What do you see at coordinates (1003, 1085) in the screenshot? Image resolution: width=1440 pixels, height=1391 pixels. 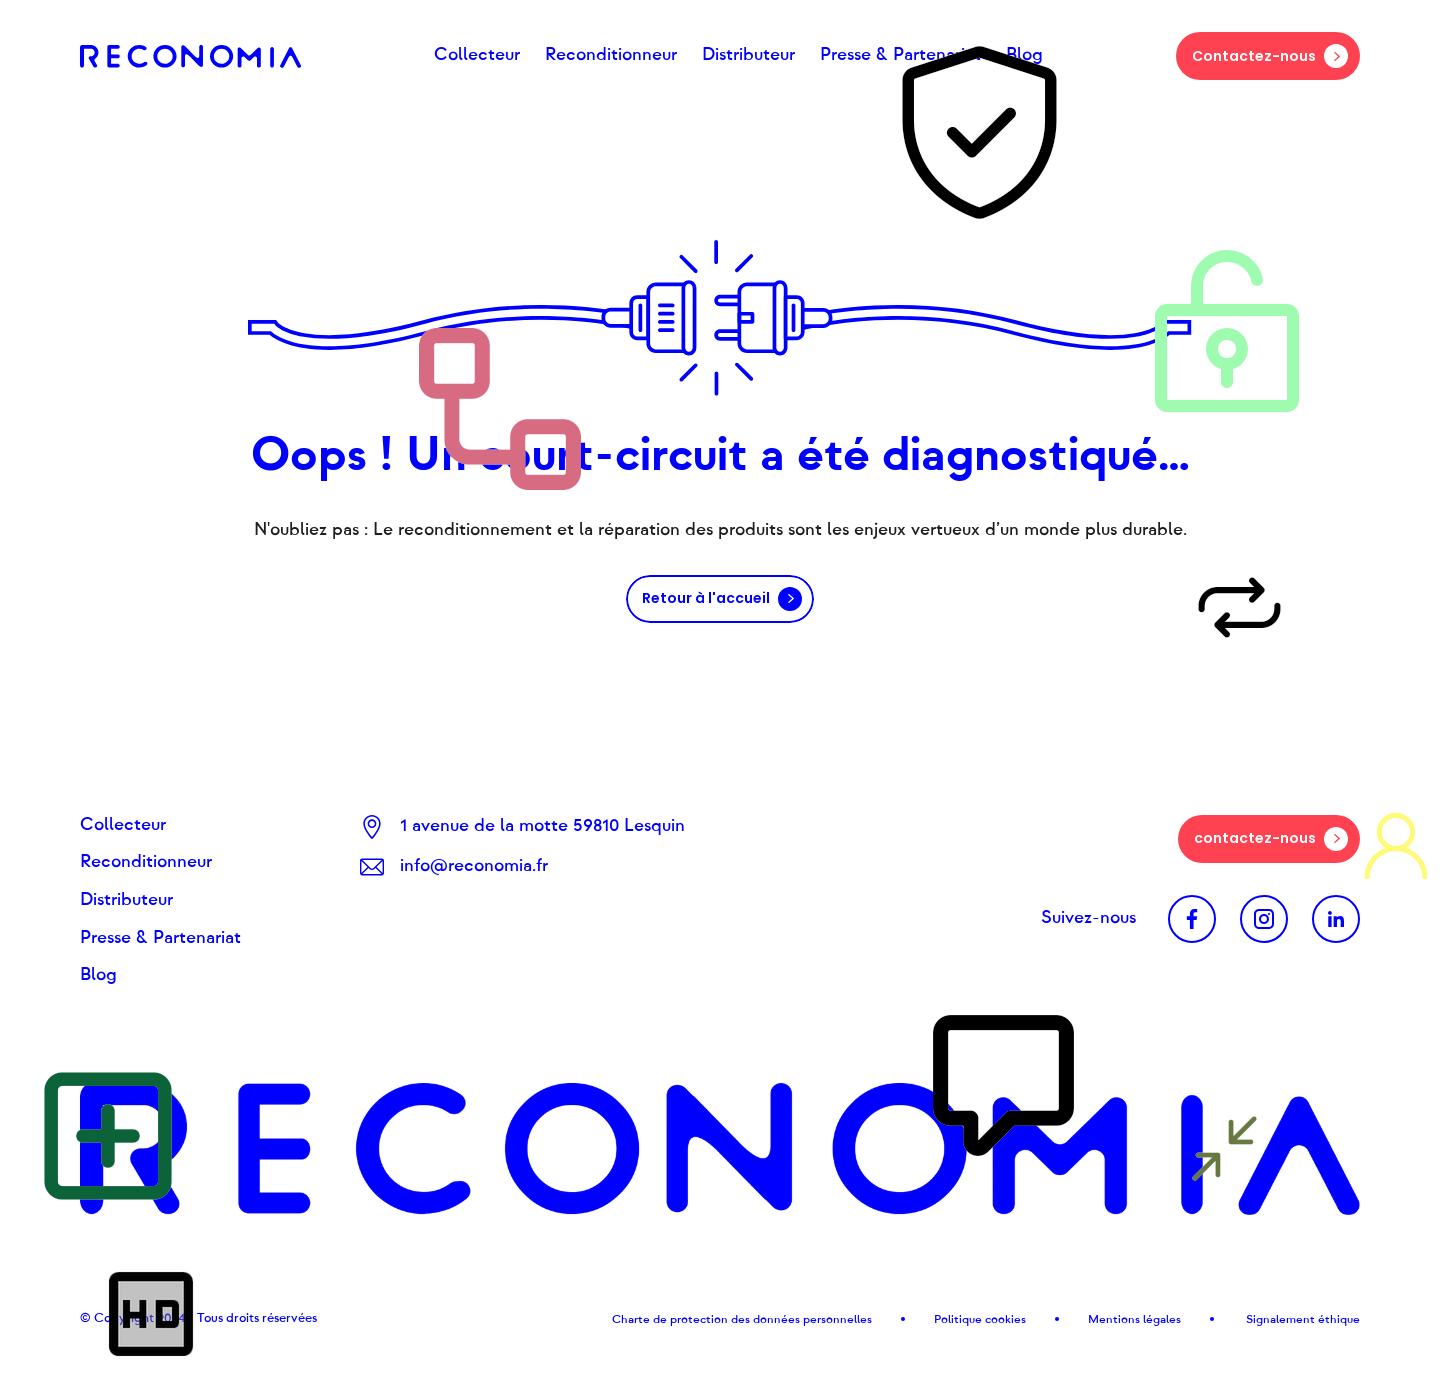 I see `open comments section` at bounding box center [1003, 1085].